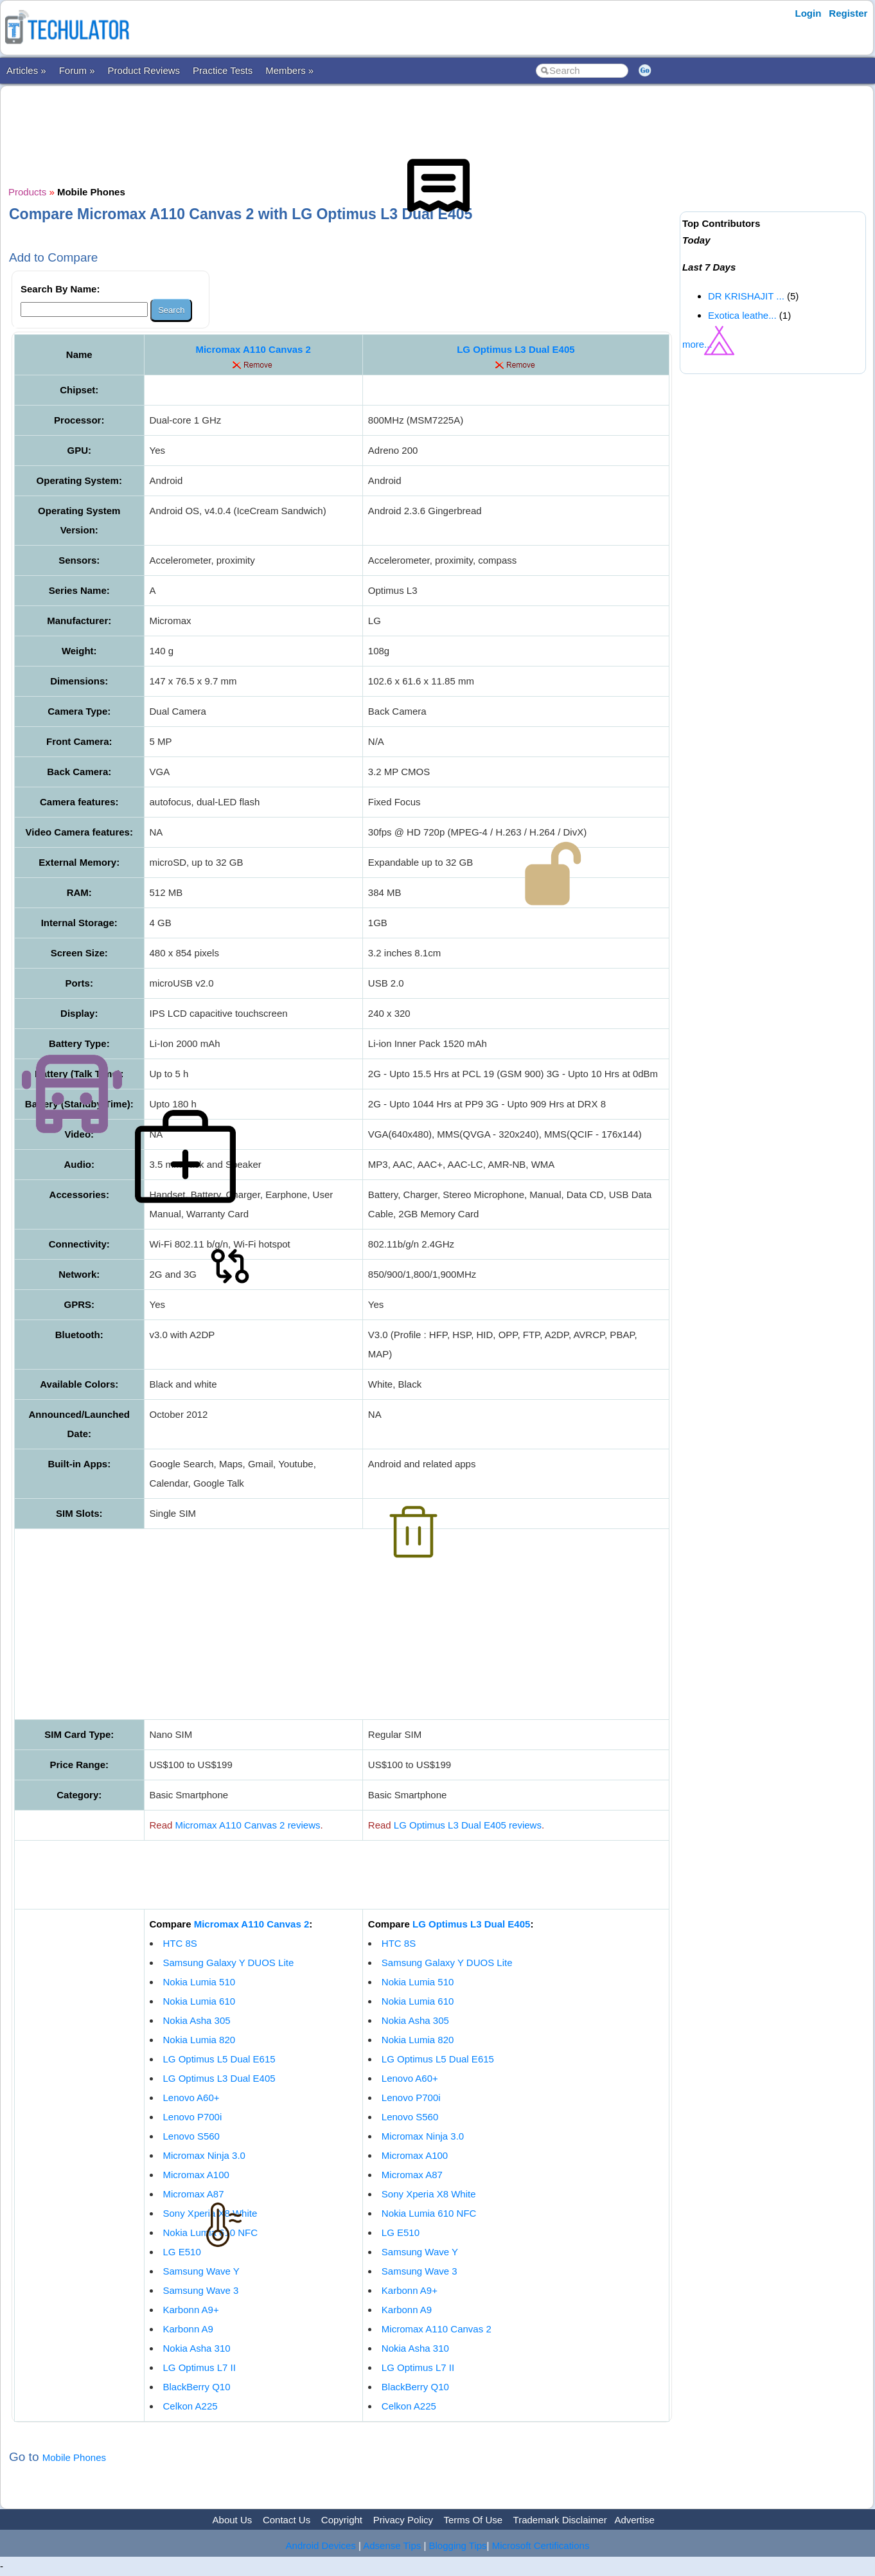  What do you see at coordinates (230, 1266) in the screenshot?
I see `compare branches in version control` at bounding box center [230, 1266].